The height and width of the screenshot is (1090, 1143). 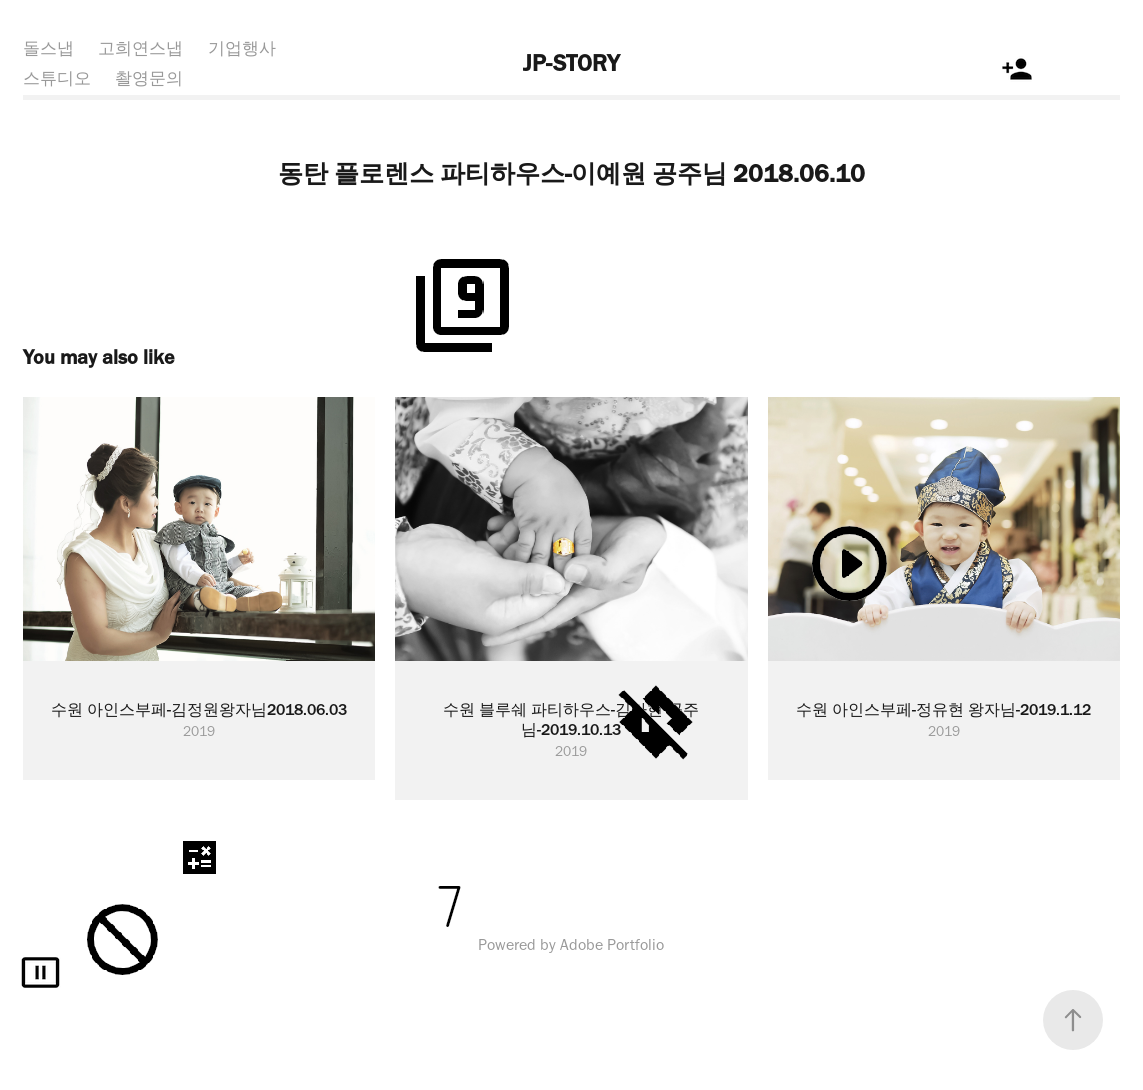 What do you see at coordinates (656, 722) in the screenshot?
I see `directions are unavailable or disabled` at bounding box center [656, 722].